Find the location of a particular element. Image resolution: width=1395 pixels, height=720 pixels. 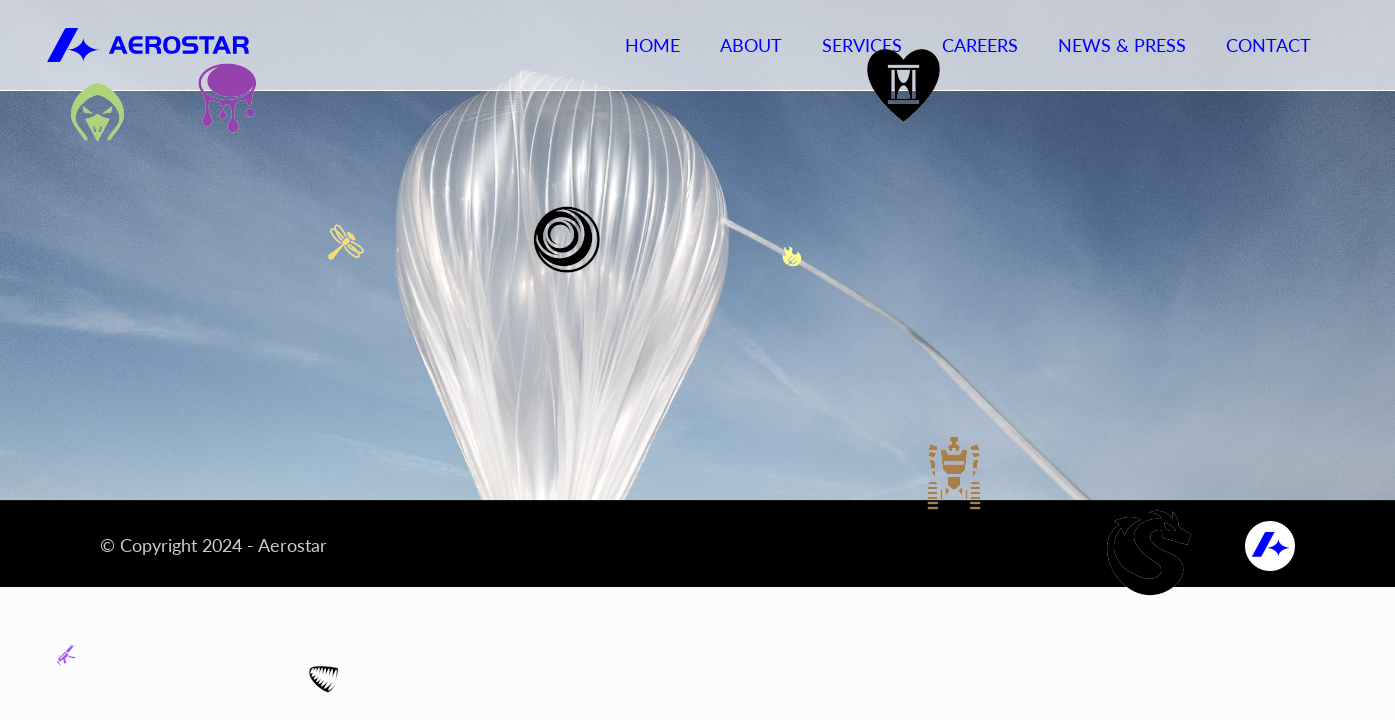

select mp5 submachine gun in weapon loadout is located at coordinates (66, 655).